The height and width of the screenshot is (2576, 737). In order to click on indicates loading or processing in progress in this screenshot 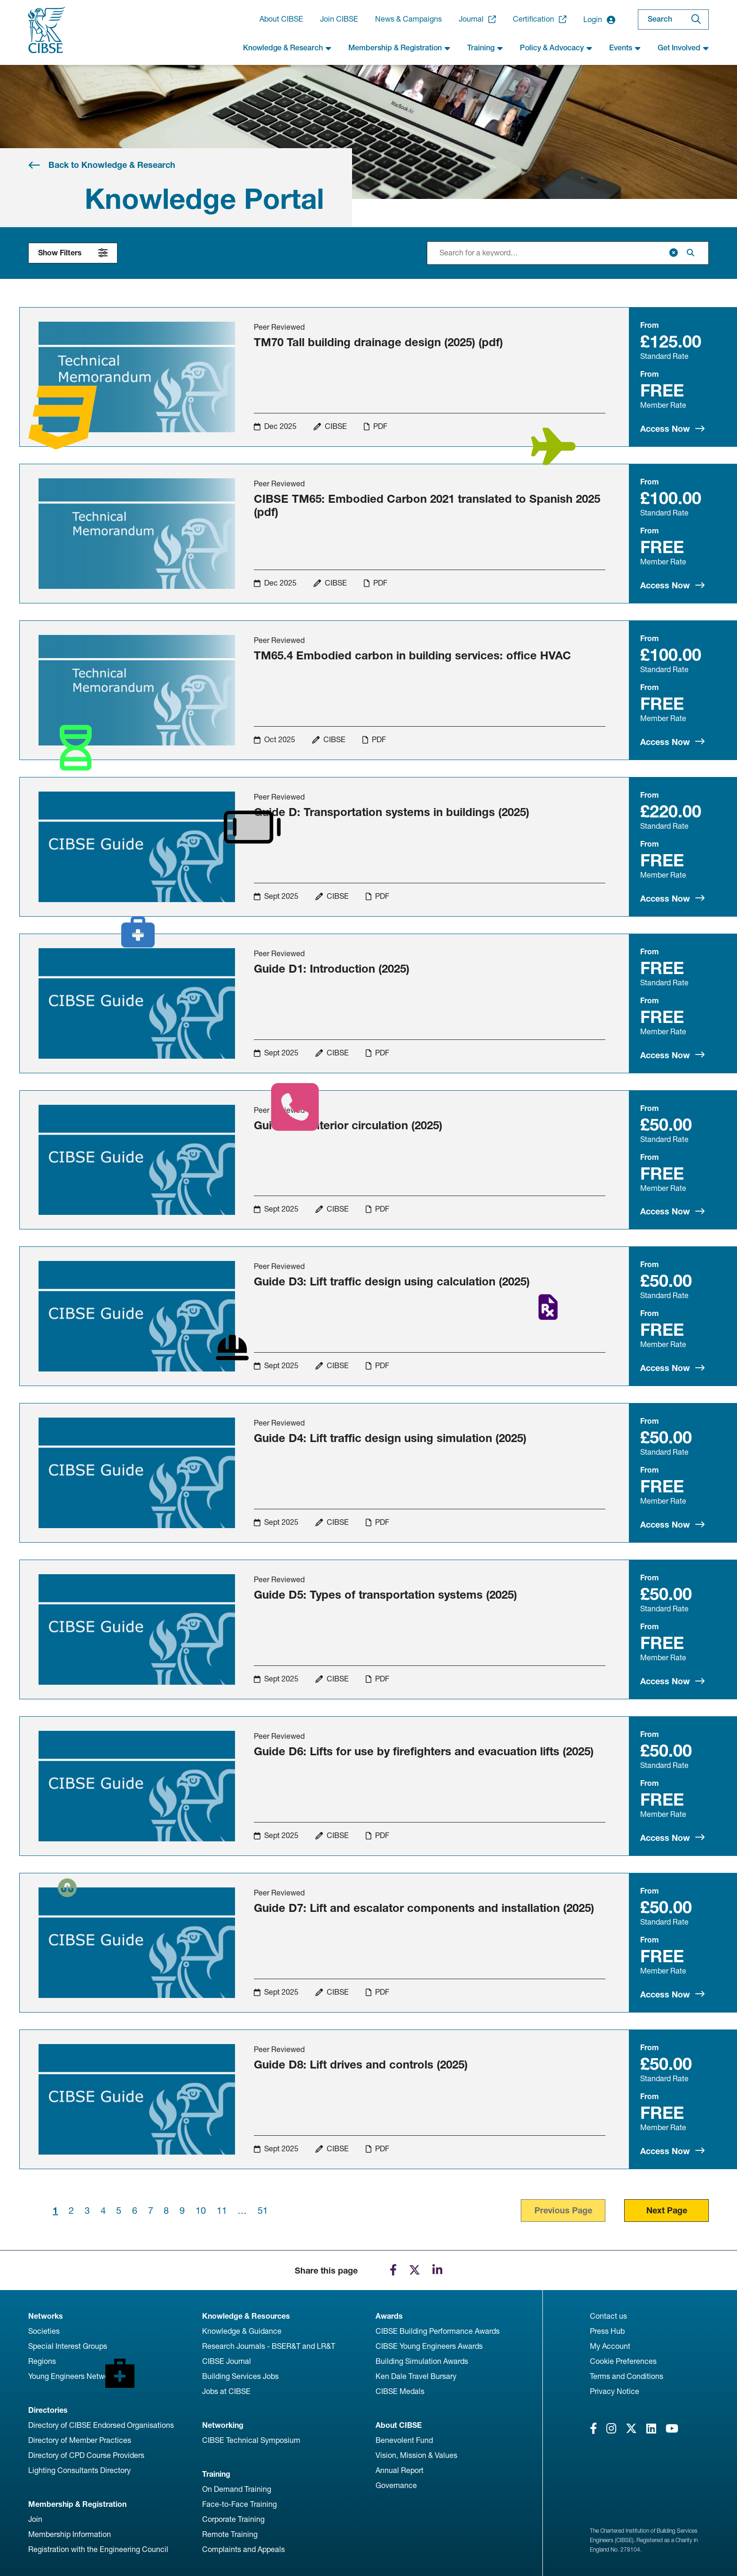, I will do `click(76, 748)`.